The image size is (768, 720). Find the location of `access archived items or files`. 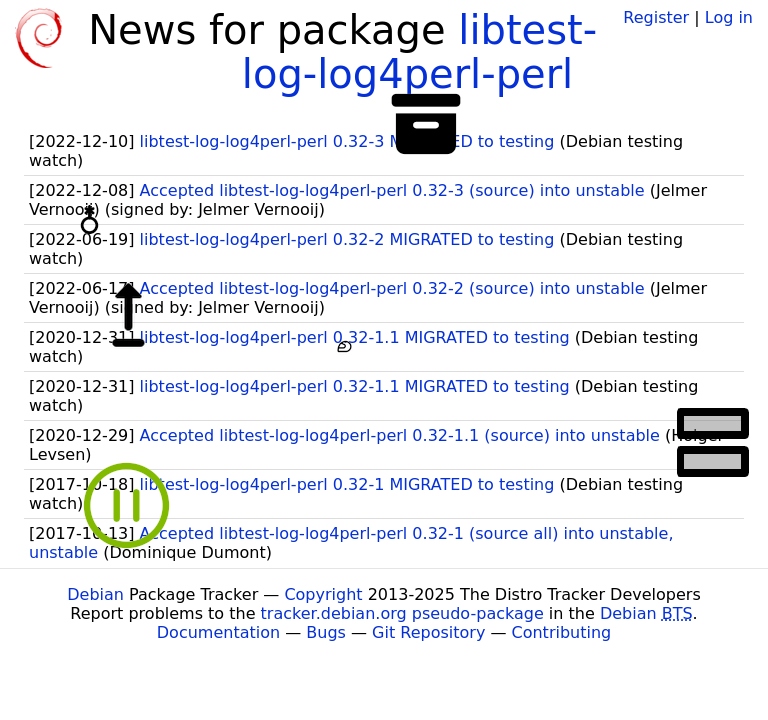

access archived items or files is located at coordinates (426, 124).